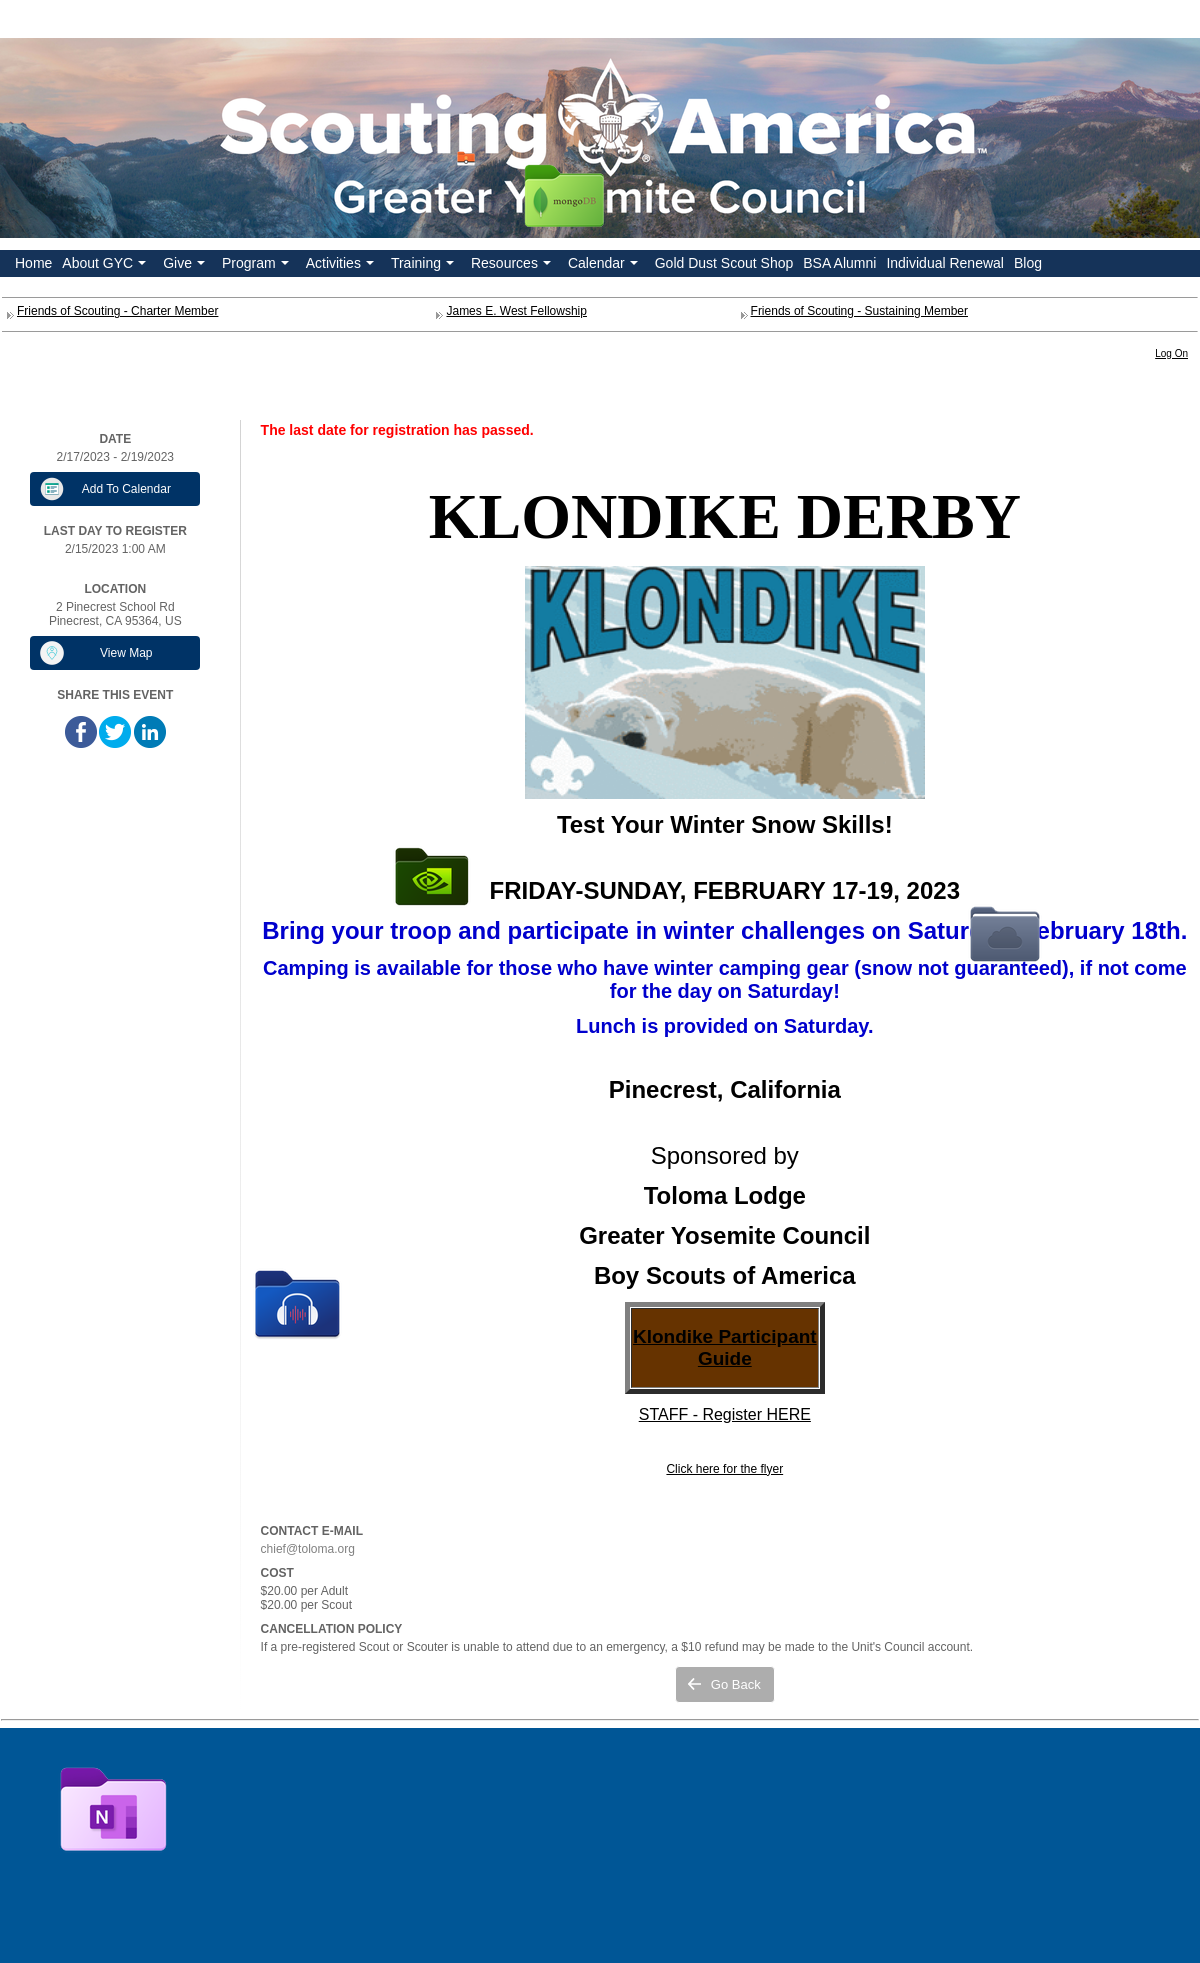  What do you see at coordinates (1005, 934) in the screenshot?
I see `access cloud-synced files and folders` at bounding box center [1005, 934].